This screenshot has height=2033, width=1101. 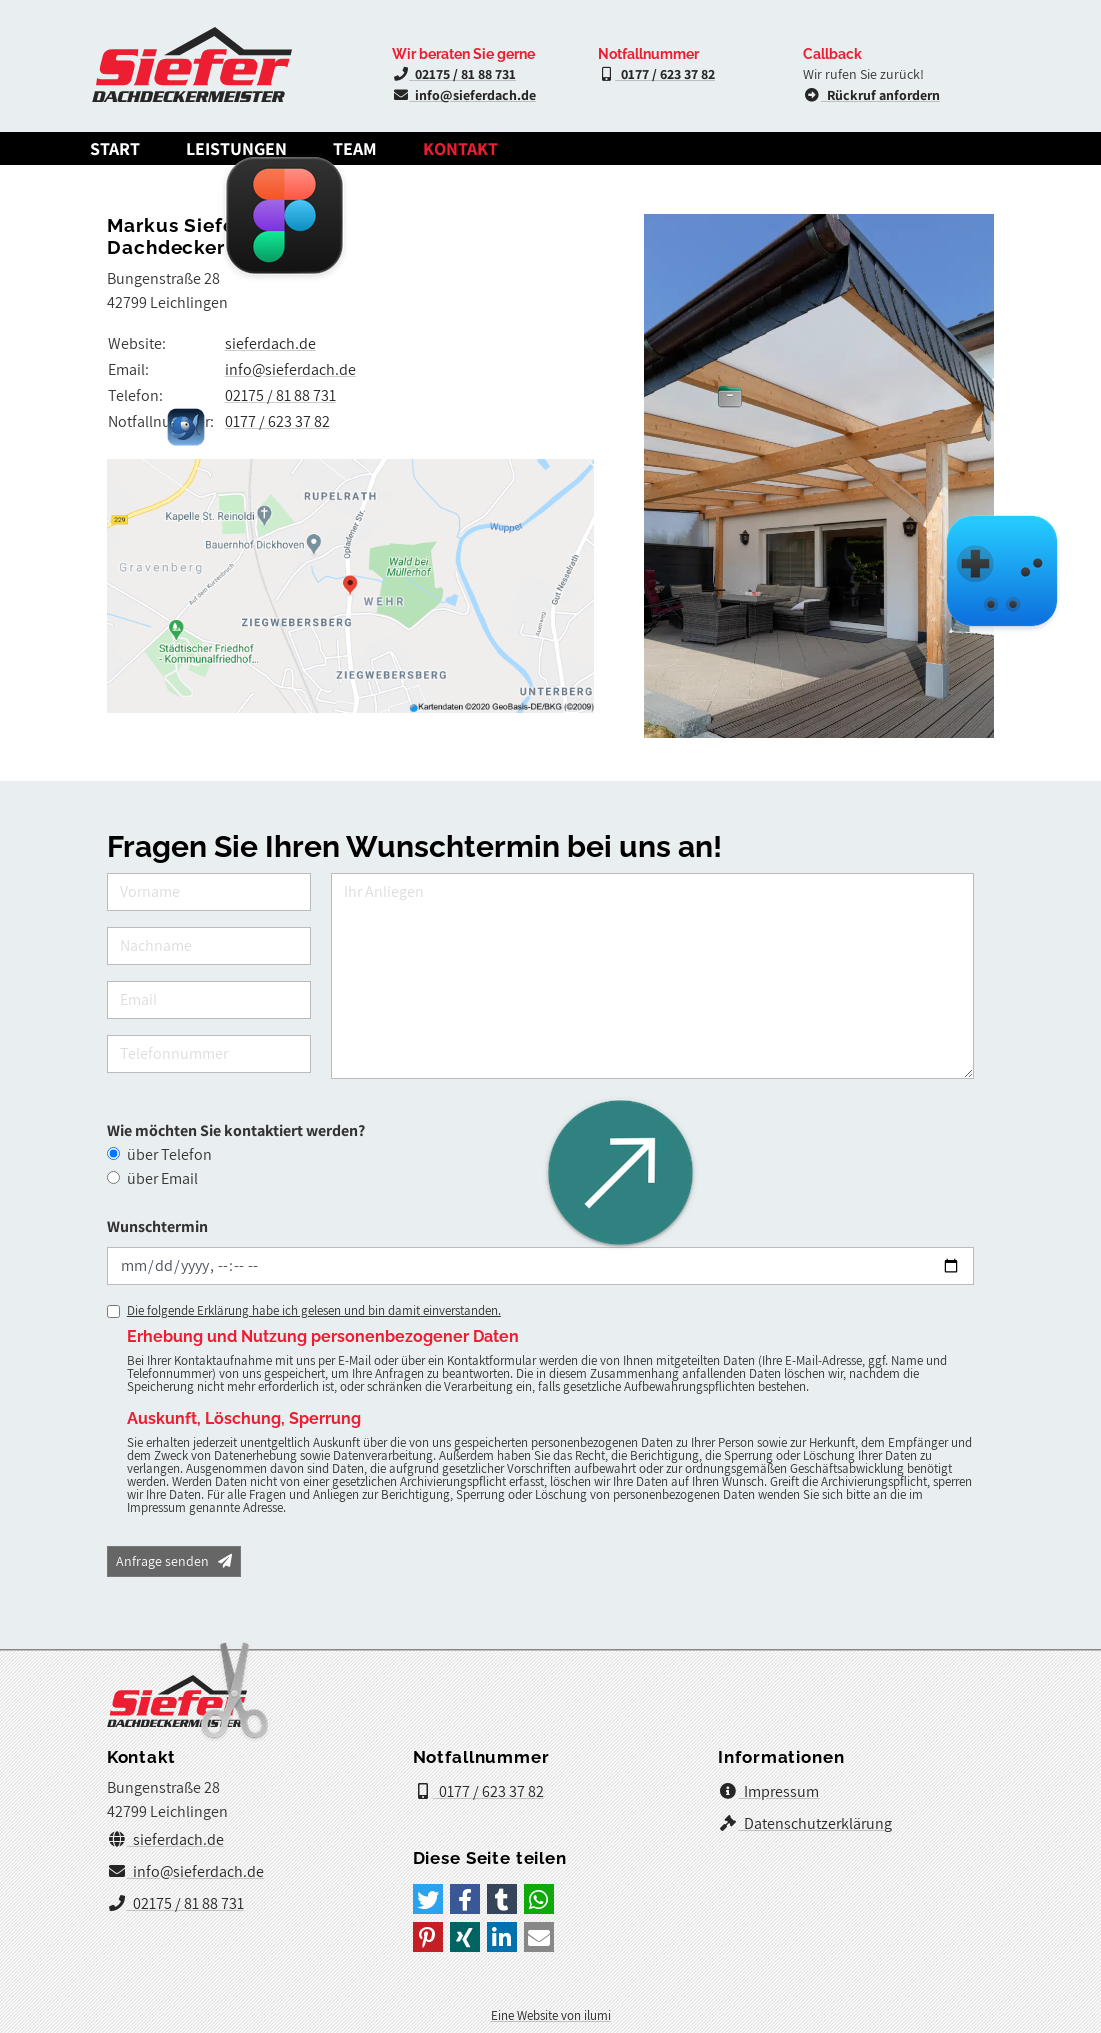 I want to click on launch mgba game boy advance emulator, so click(x=1002, y=571).